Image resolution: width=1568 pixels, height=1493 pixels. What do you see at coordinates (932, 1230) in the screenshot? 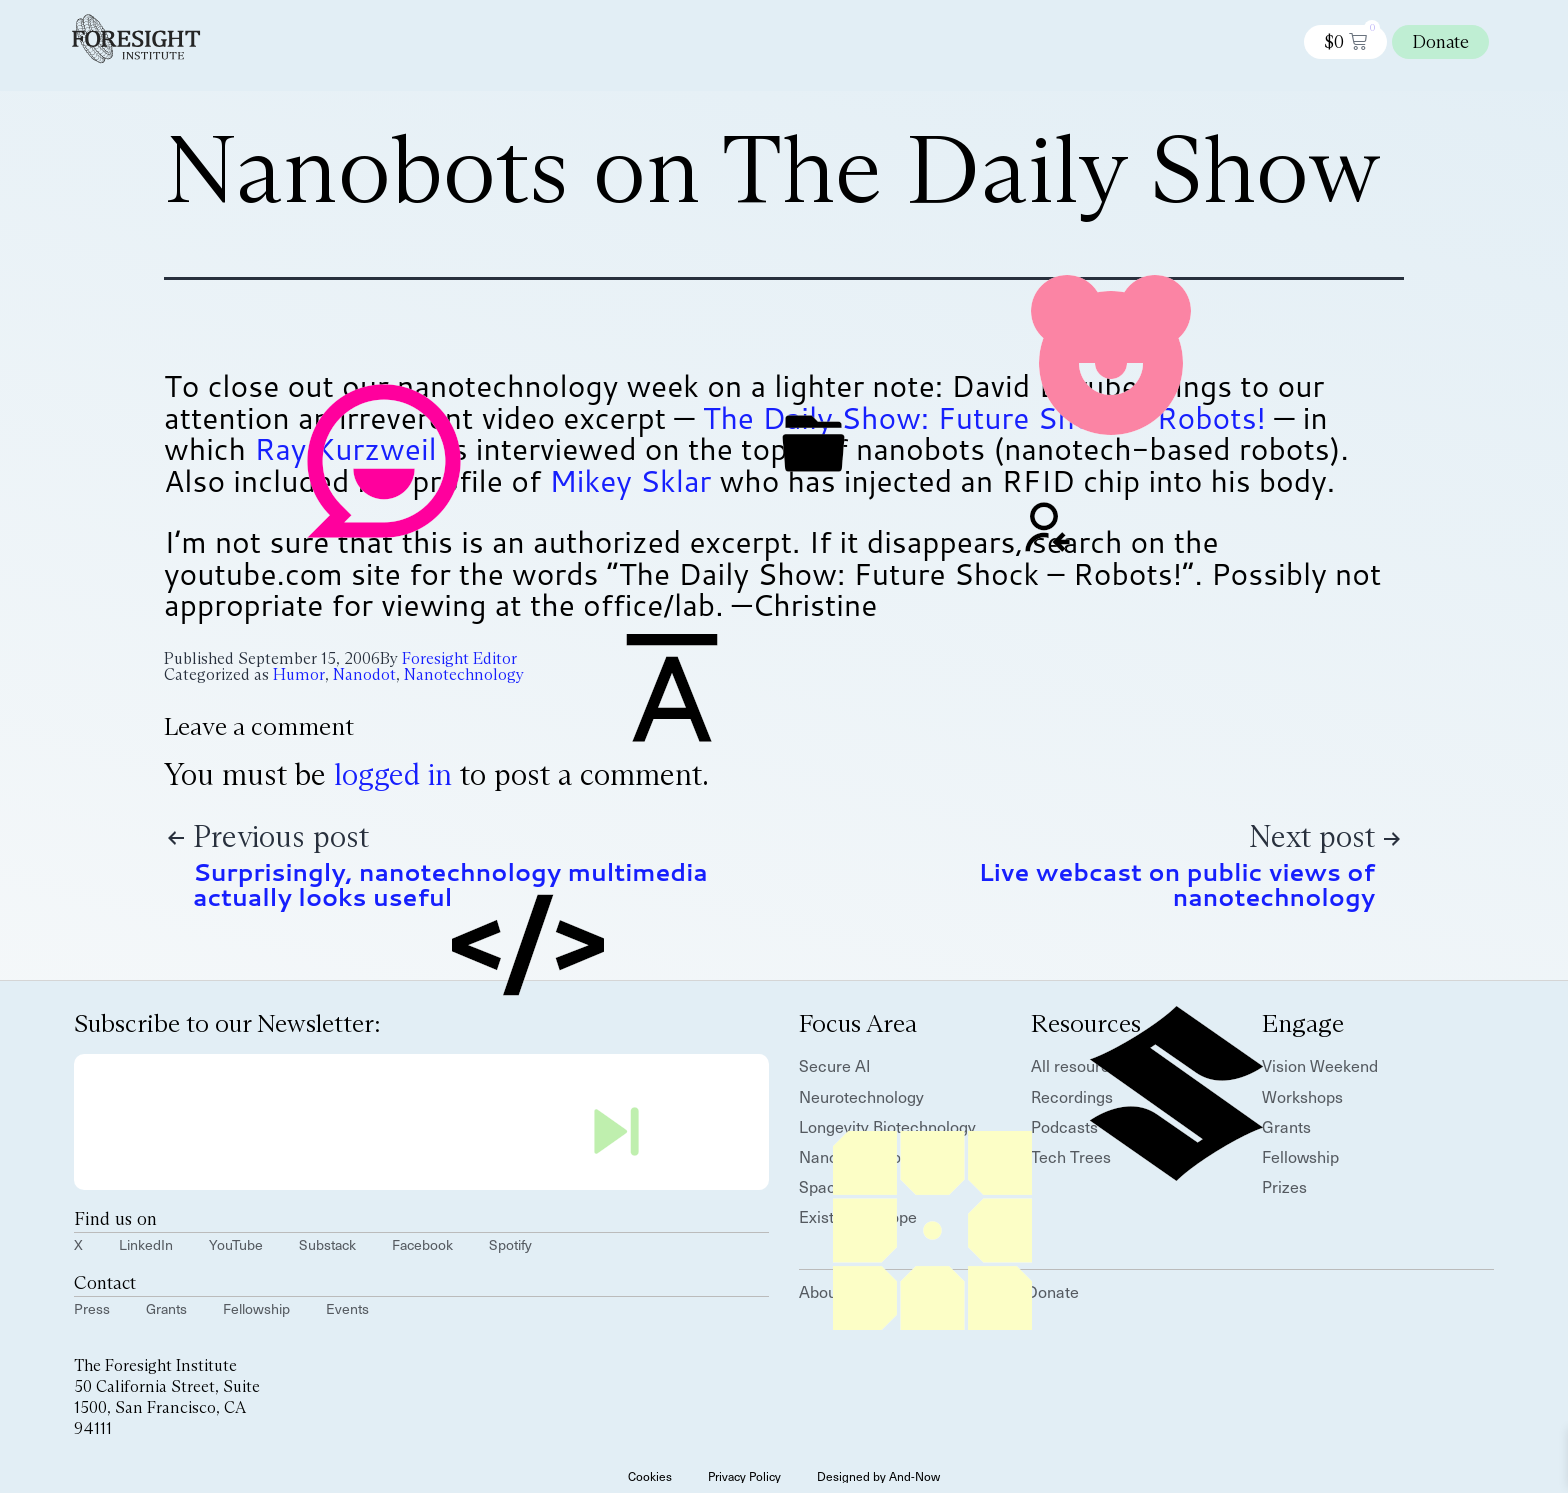
I see `wpengine brand logo` at bounding box center [932, 1230].